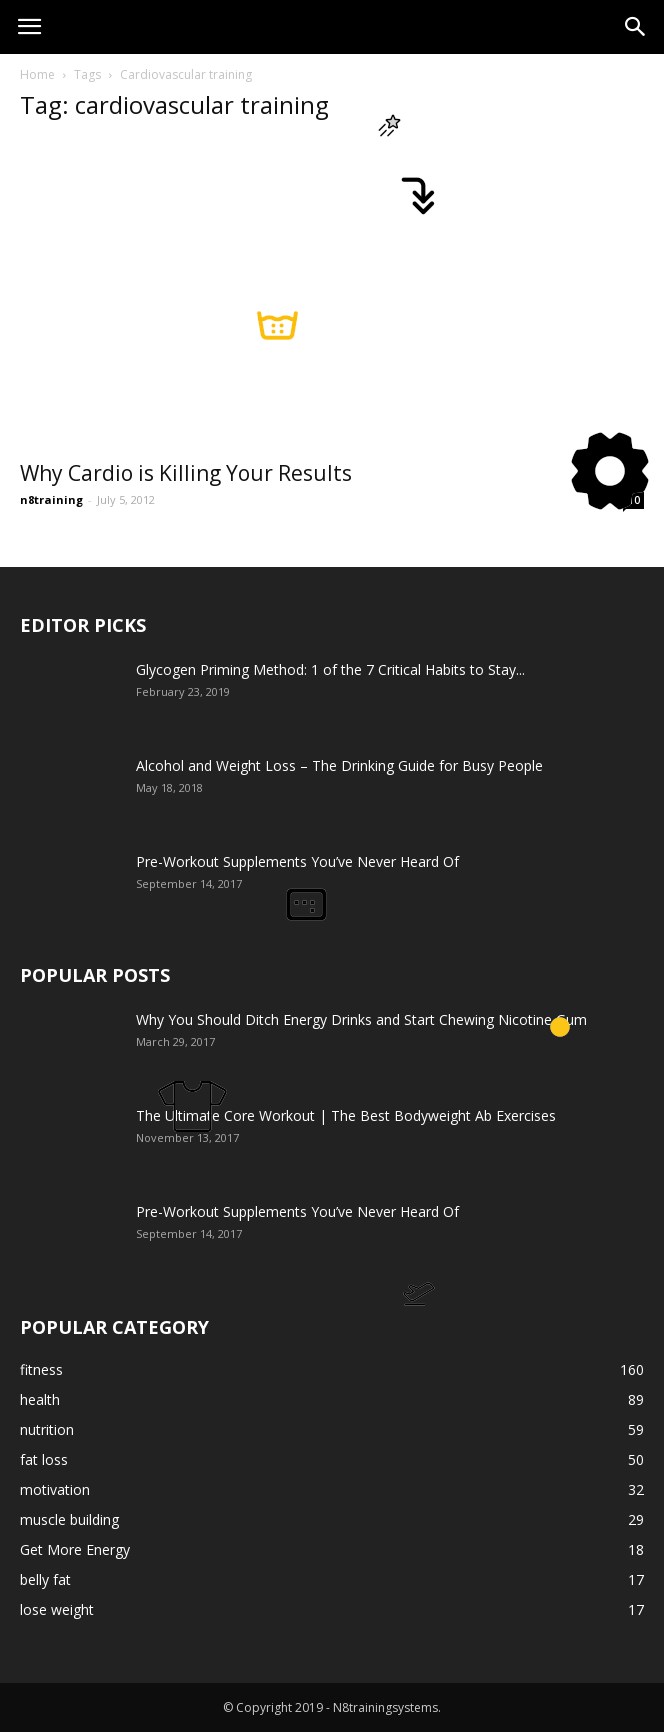 Image resolution: width=664 pixels, height=1732 pixels. What do you see at coordinates (610, 471) in the screenshot?
I see `open settings` at bounding box center [610, 471].